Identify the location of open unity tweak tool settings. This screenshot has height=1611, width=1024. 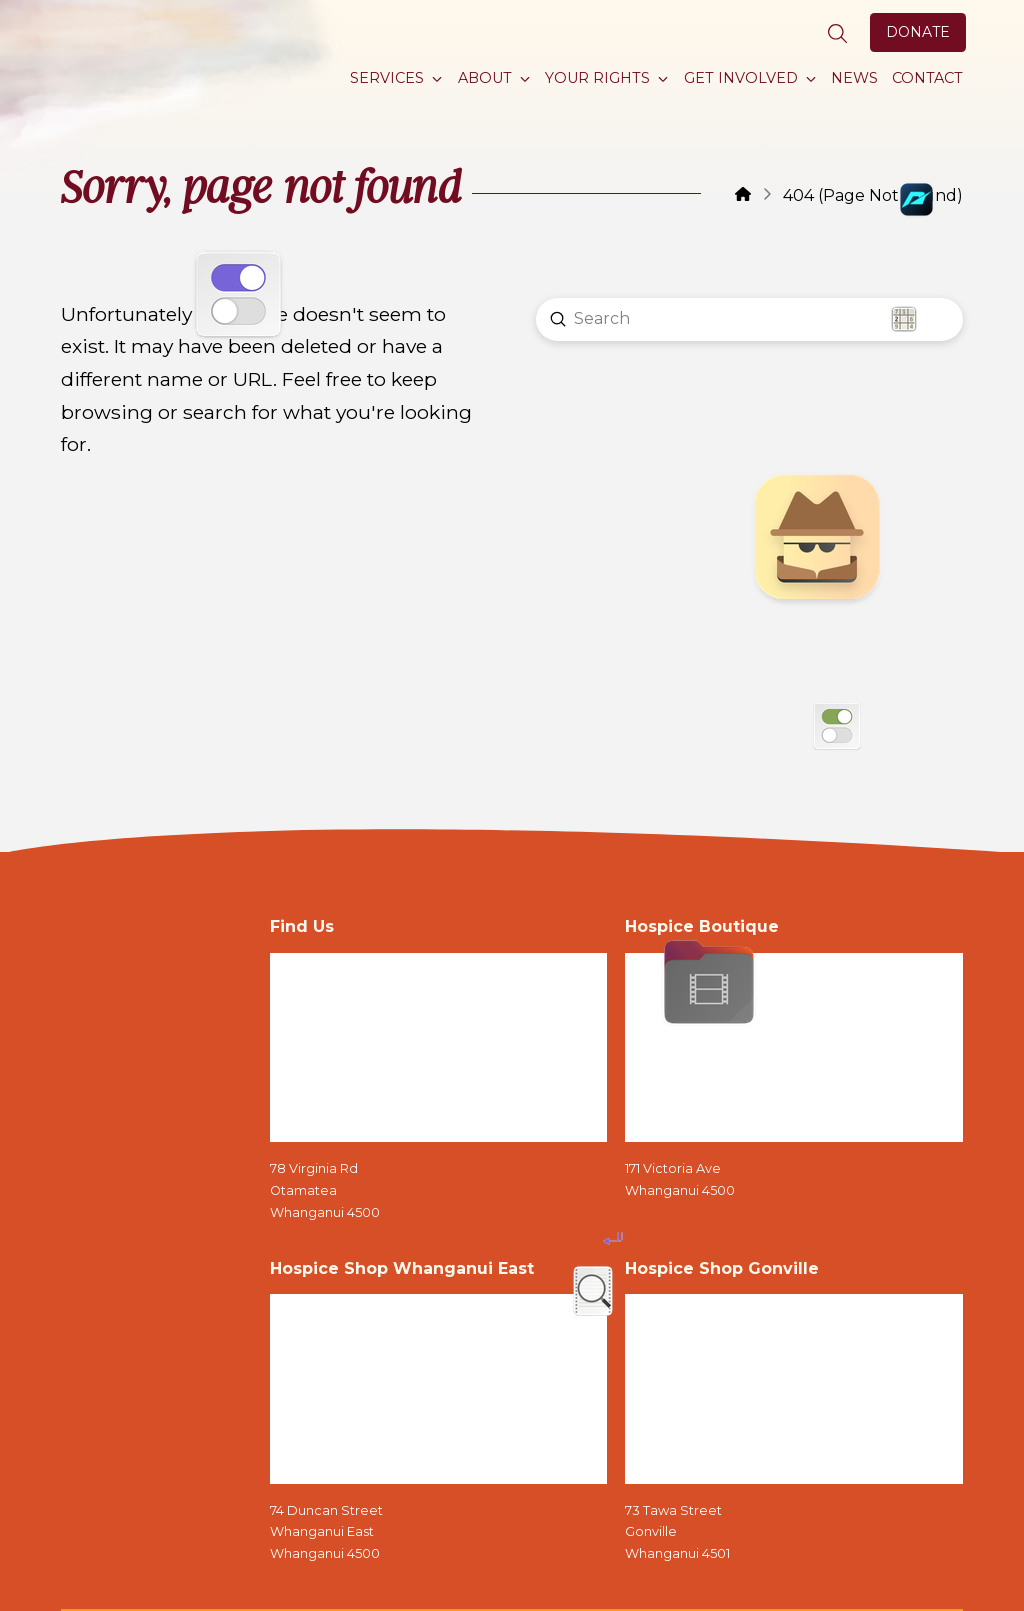
(837, 726).